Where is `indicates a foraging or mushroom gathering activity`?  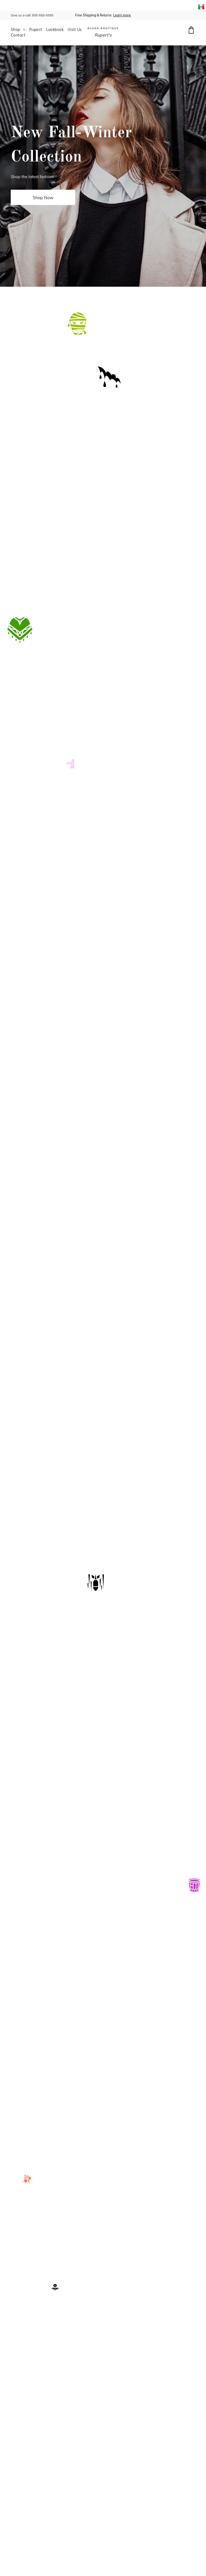
indicates a foraging or mushroom gathering activity is located at coordinates (69, 764).